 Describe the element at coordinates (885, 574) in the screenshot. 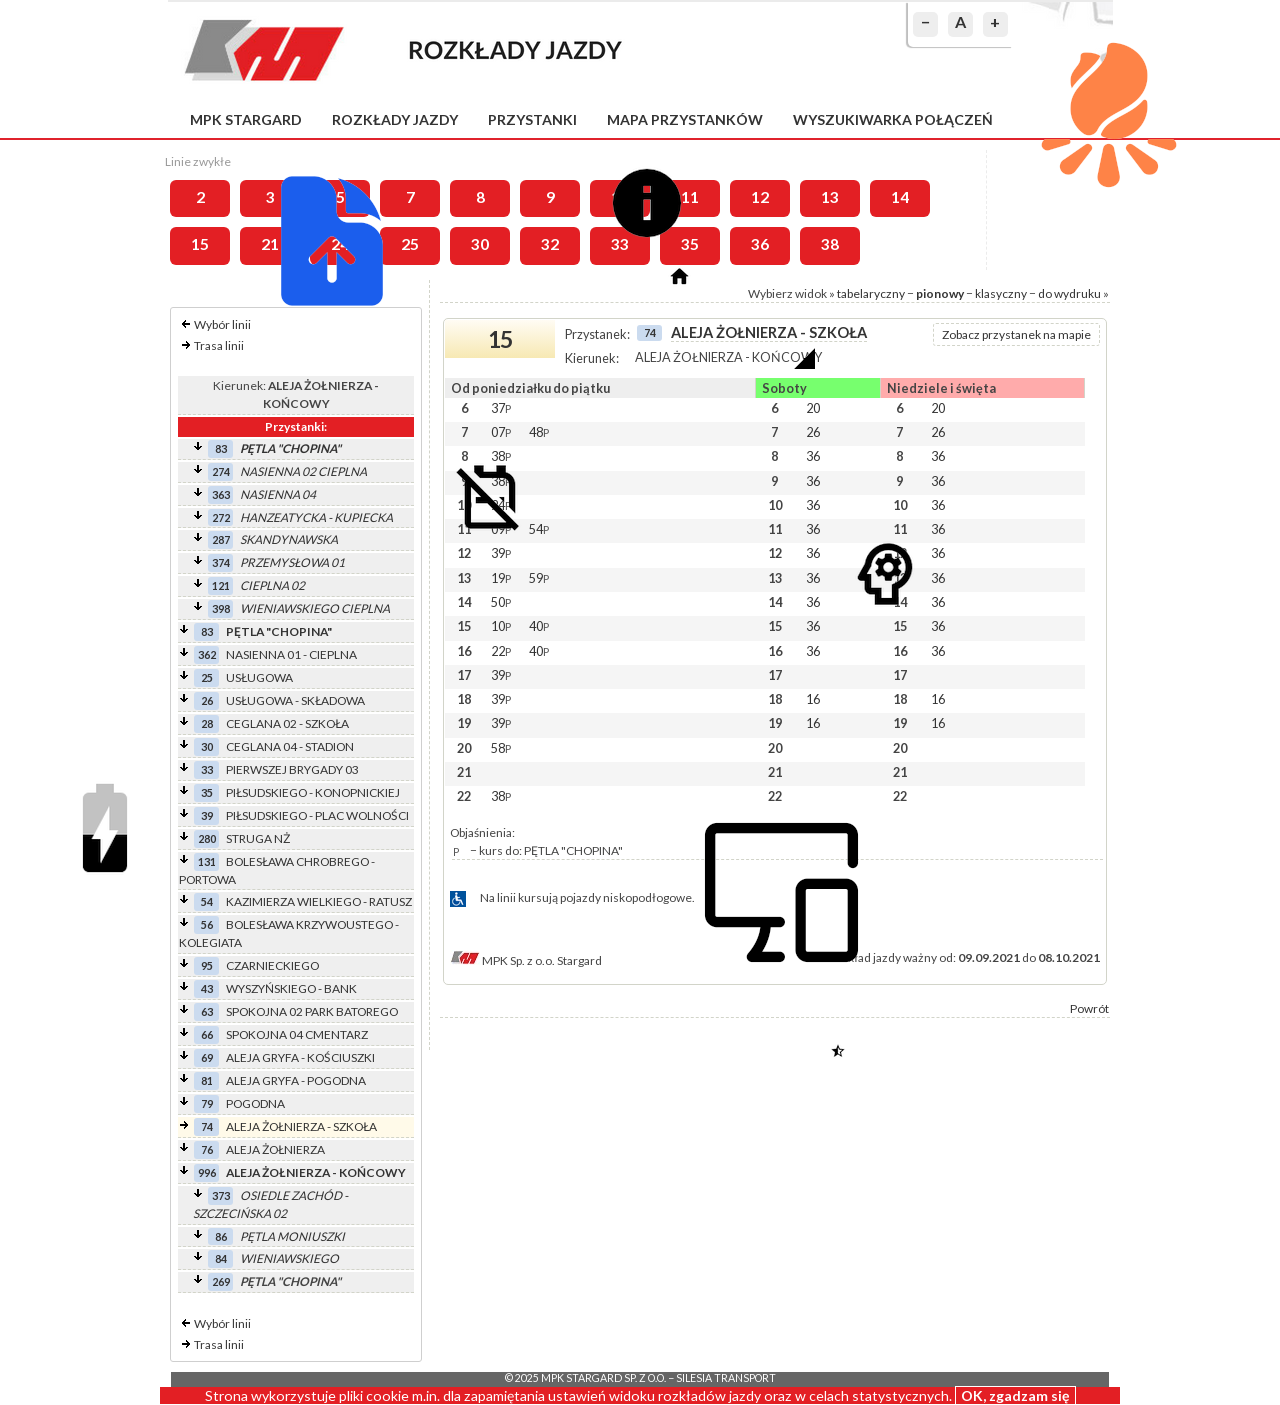

I see `access mental health or psychology features` at that location.